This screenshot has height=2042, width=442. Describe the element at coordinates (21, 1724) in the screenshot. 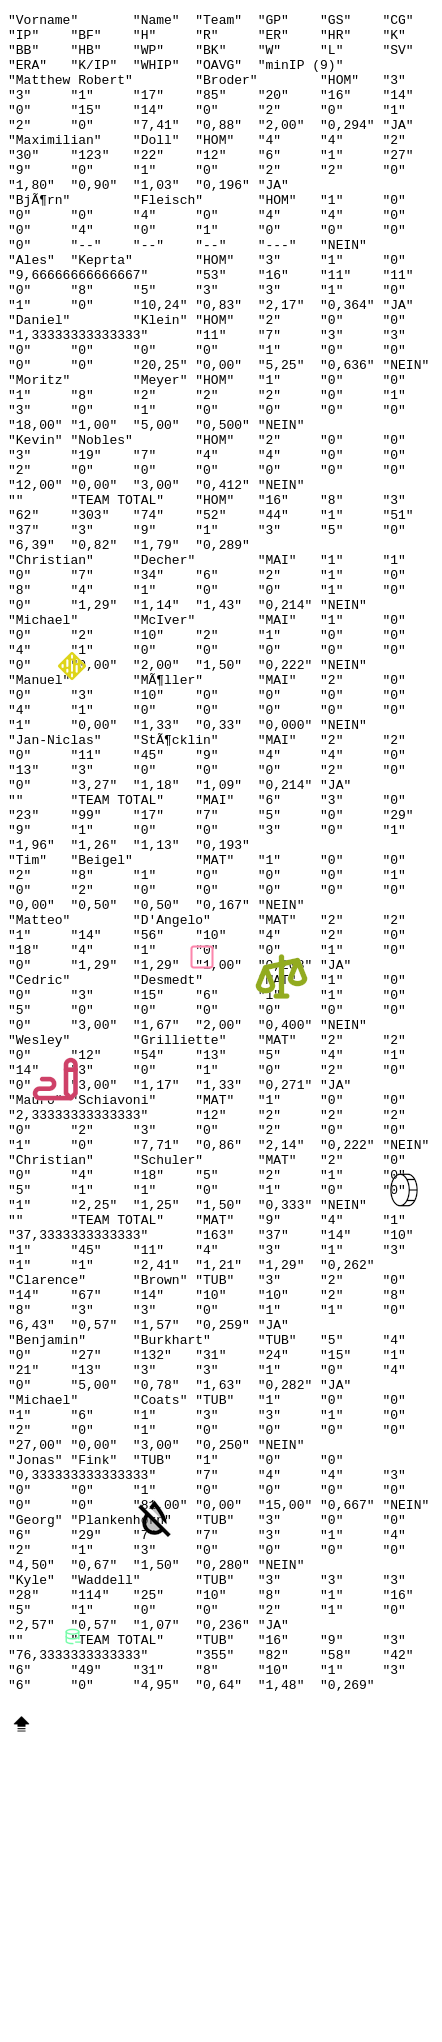

I see `upload file or content` at that location.